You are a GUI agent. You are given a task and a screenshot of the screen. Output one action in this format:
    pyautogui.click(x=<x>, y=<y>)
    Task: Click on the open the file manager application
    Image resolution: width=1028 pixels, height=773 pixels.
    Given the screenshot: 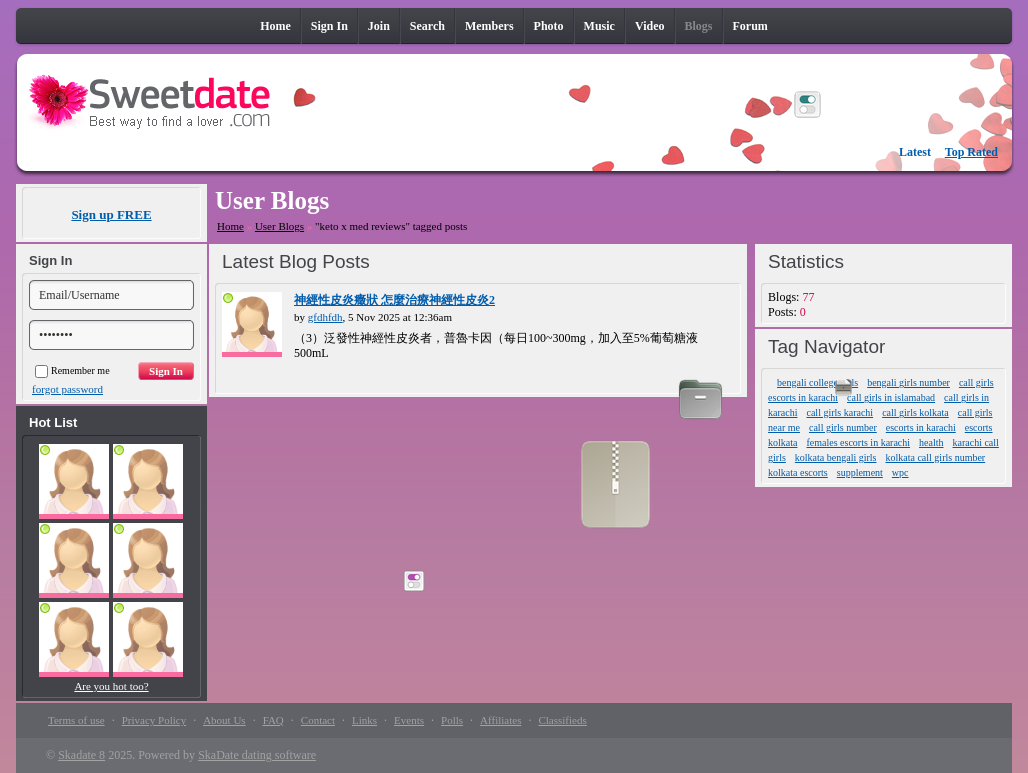 What is the action you would take?
    pyautogui.click(x=700, y=399)
    